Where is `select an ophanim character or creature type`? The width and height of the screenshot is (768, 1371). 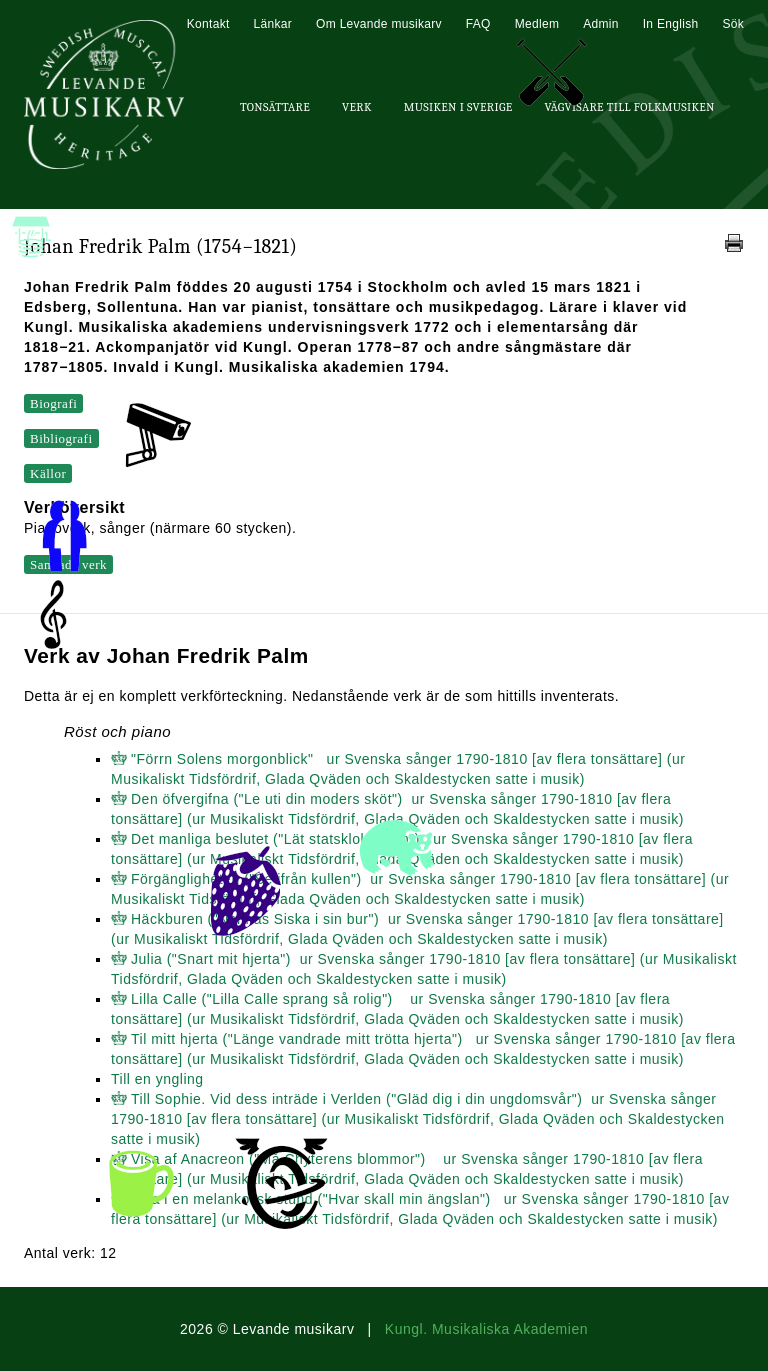 select an ophanim character or creature type is located at coordinates (282, 1183).